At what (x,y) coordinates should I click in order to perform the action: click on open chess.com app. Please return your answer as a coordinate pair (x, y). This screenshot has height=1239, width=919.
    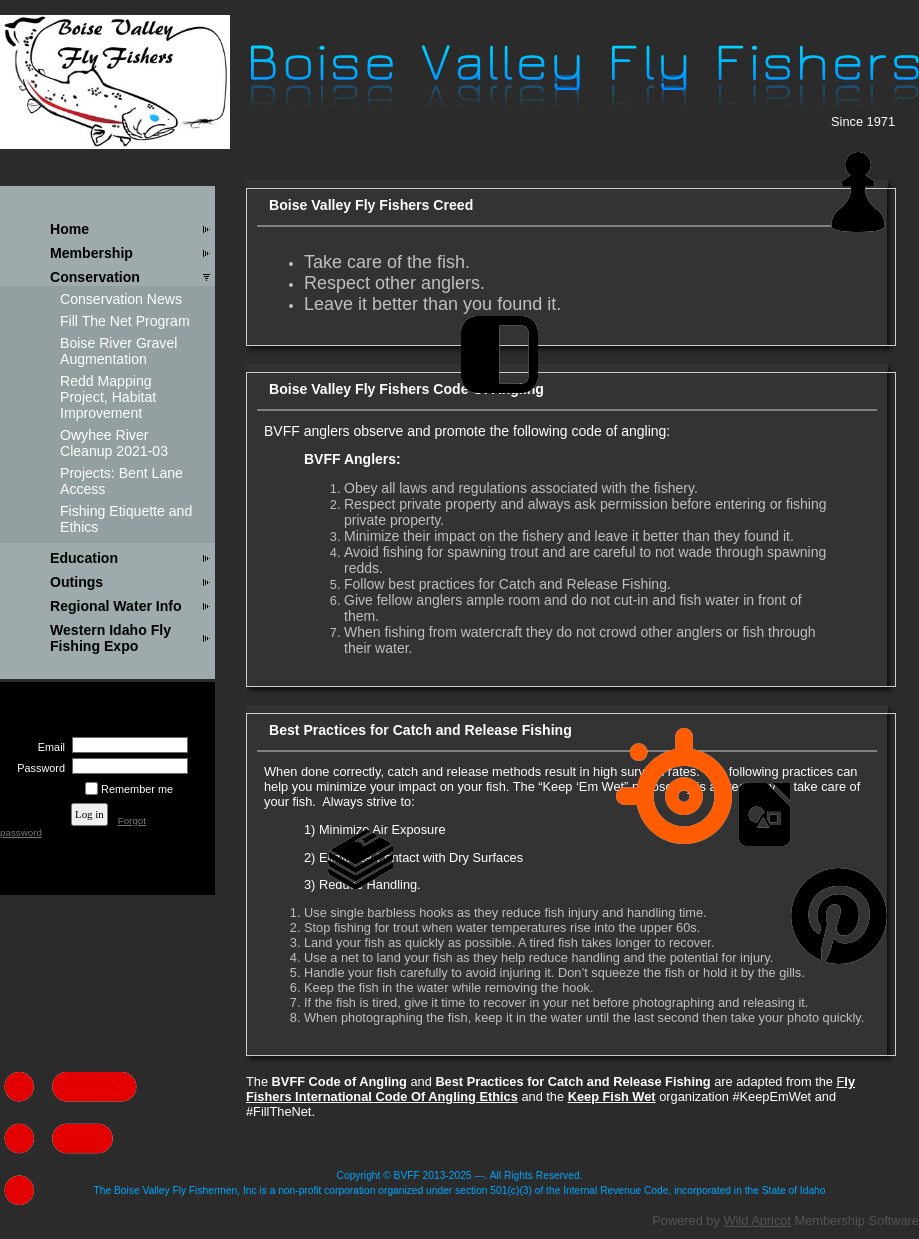
    Looking at the image, I should click on (858, 192).